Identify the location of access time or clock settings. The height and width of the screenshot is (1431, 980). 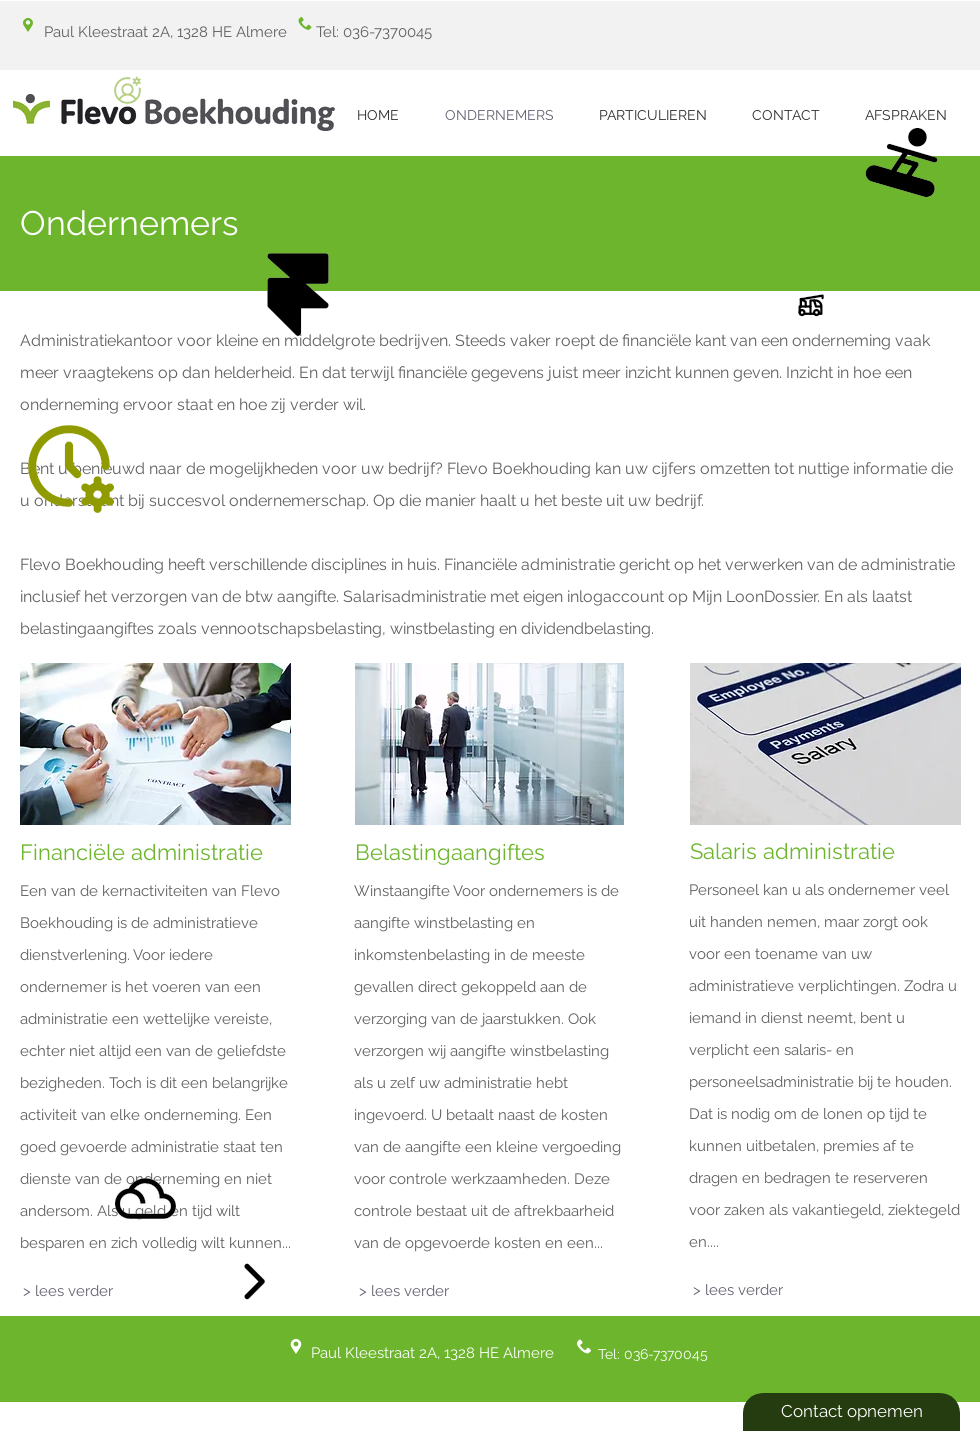
(69, 466).